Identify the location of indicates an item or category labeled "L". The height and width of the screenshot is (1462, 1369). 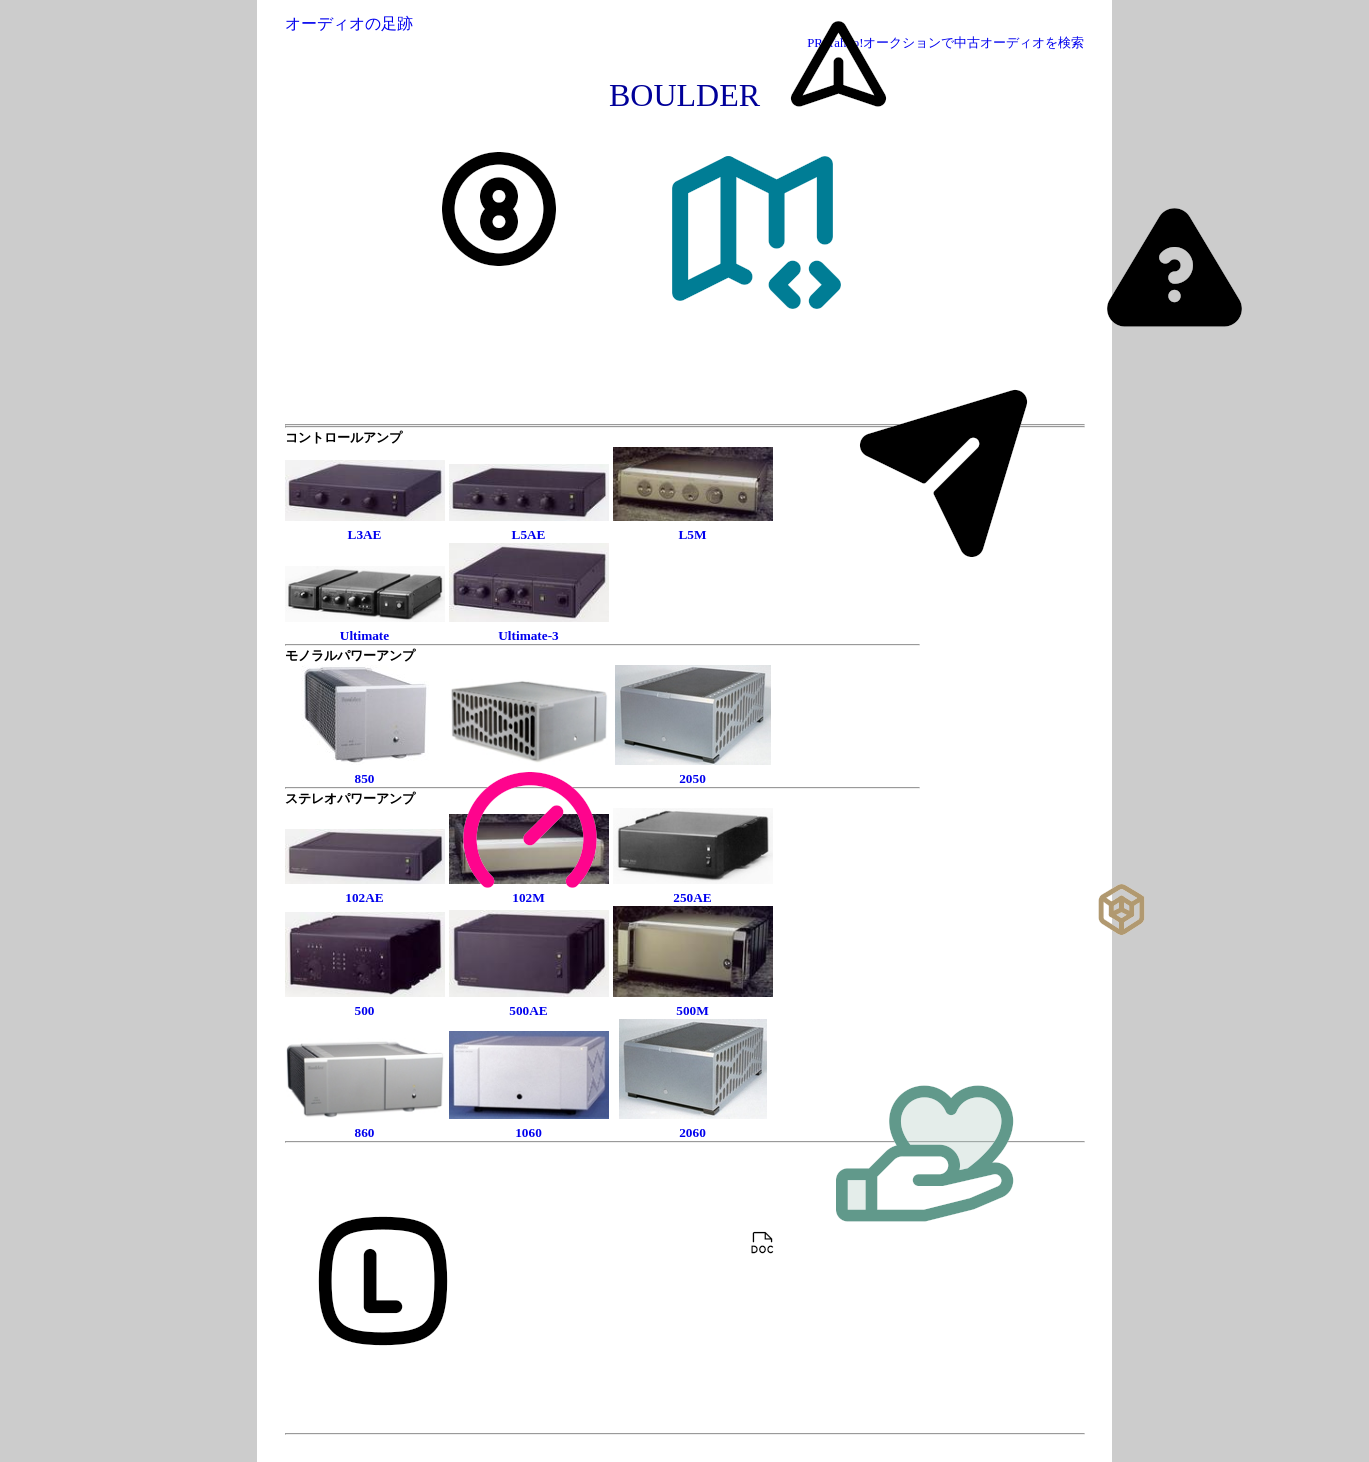
(383, 1281).